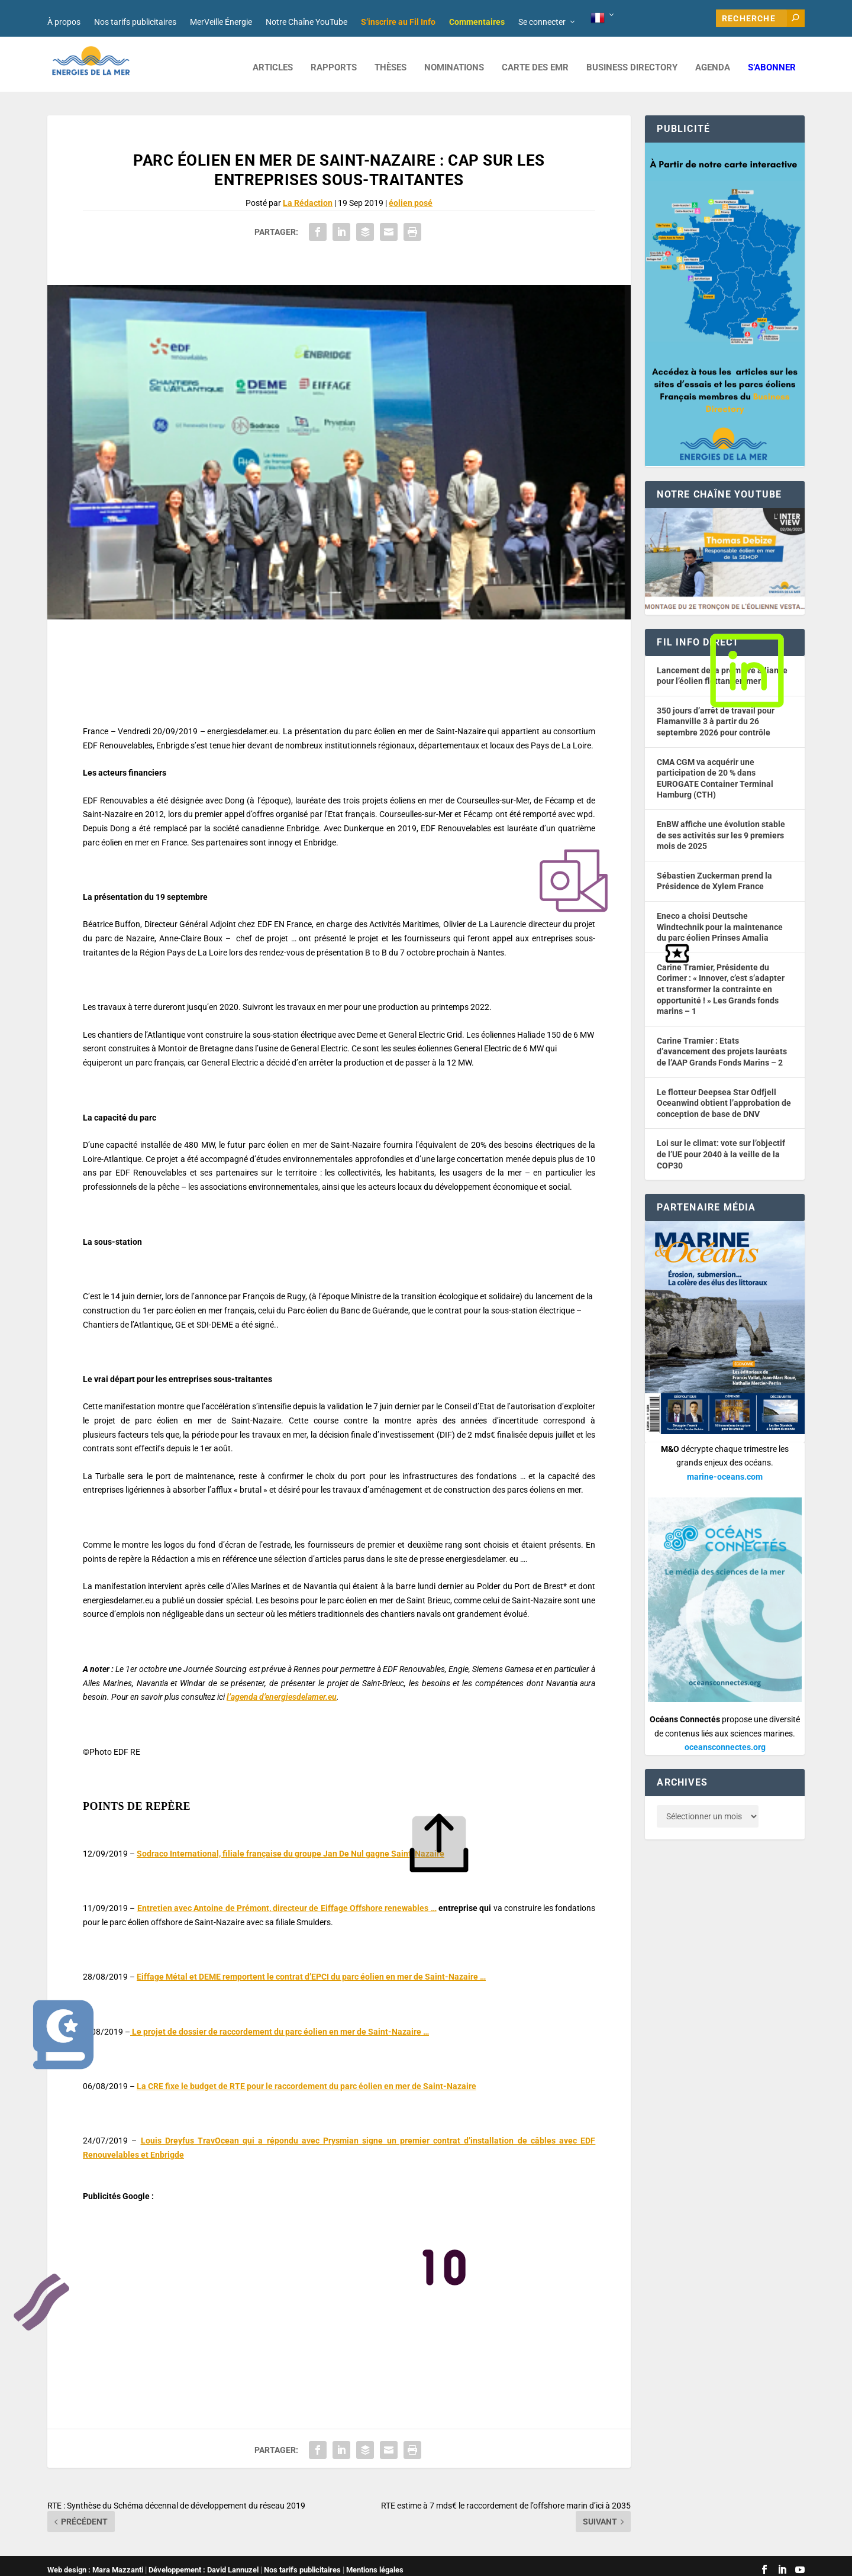 The height and width of the screenshot is (2576, 852). I want to click on open LinkedIn profile or page, so click(747, 670).